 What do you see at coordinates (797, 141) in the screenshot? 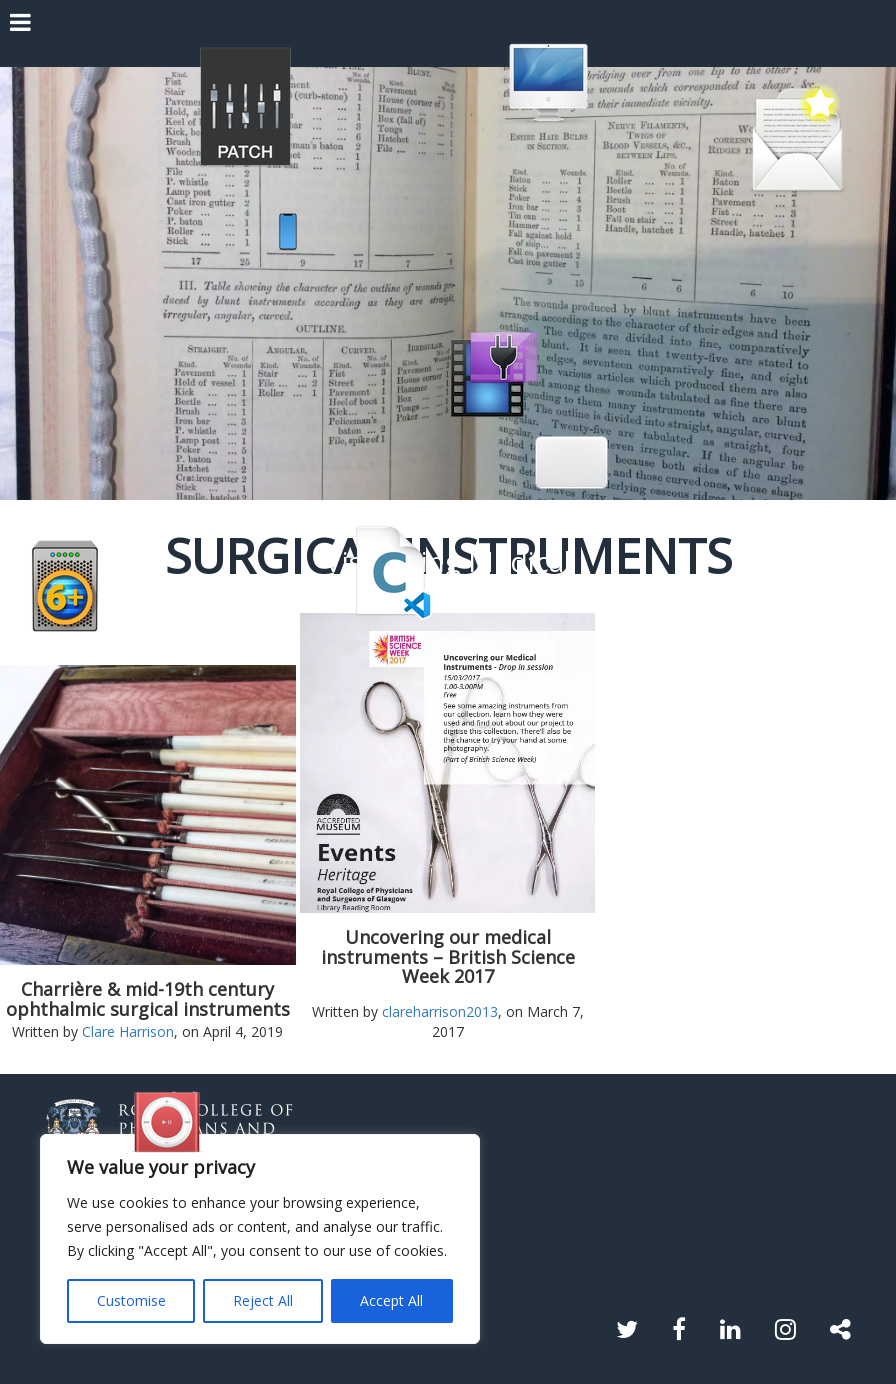
I see `compose a new email message` at bounding box center [797, 141].